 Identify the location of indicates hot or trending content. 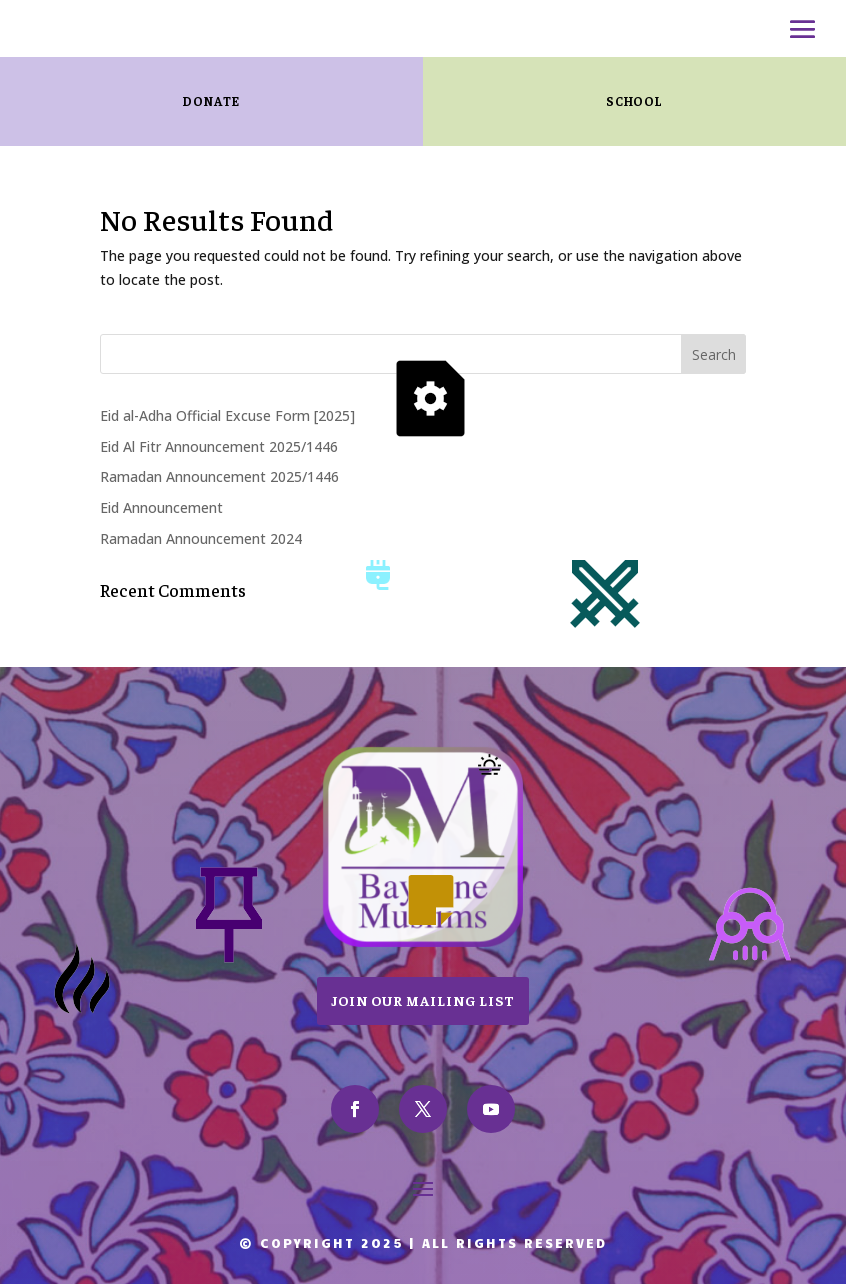
(83, 980).